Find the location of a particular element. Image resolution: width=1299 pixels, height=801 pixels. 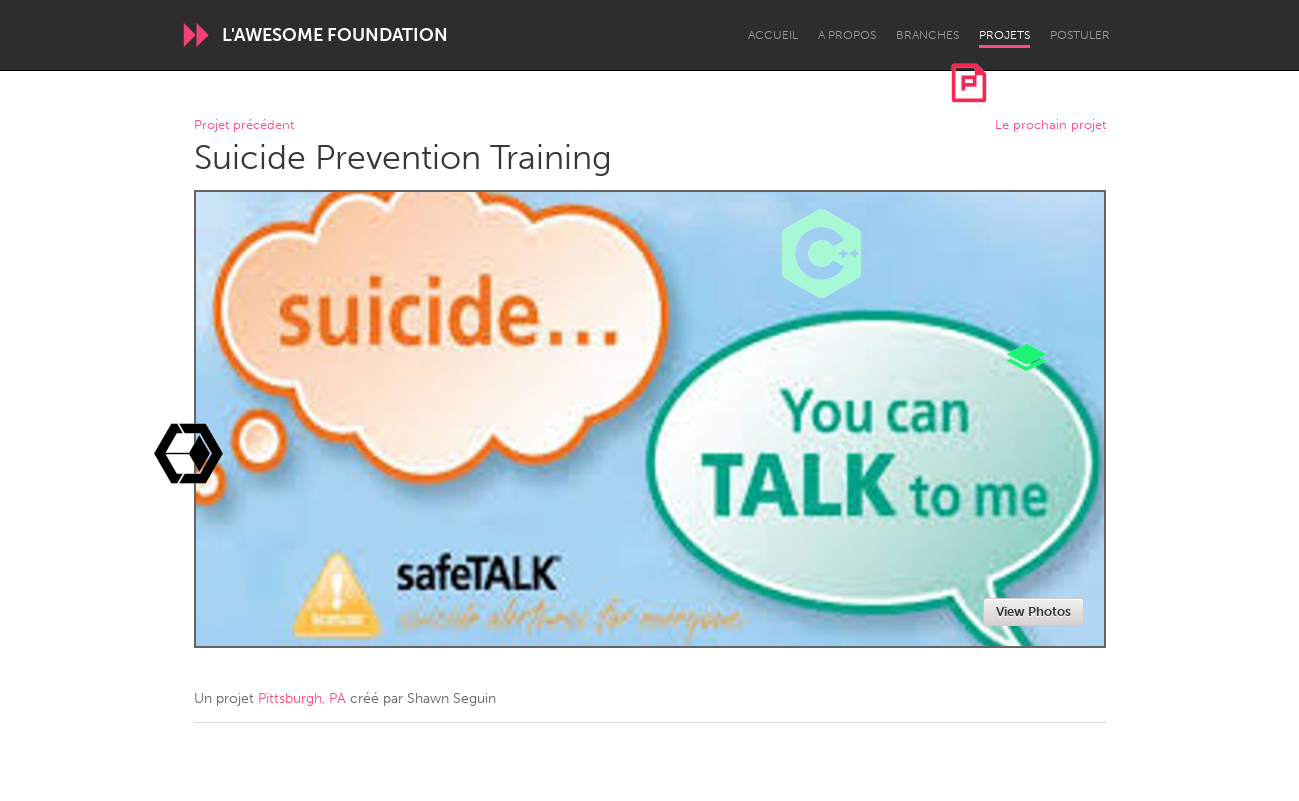

indicates C++ programming language is located at coordinates (821, 253).